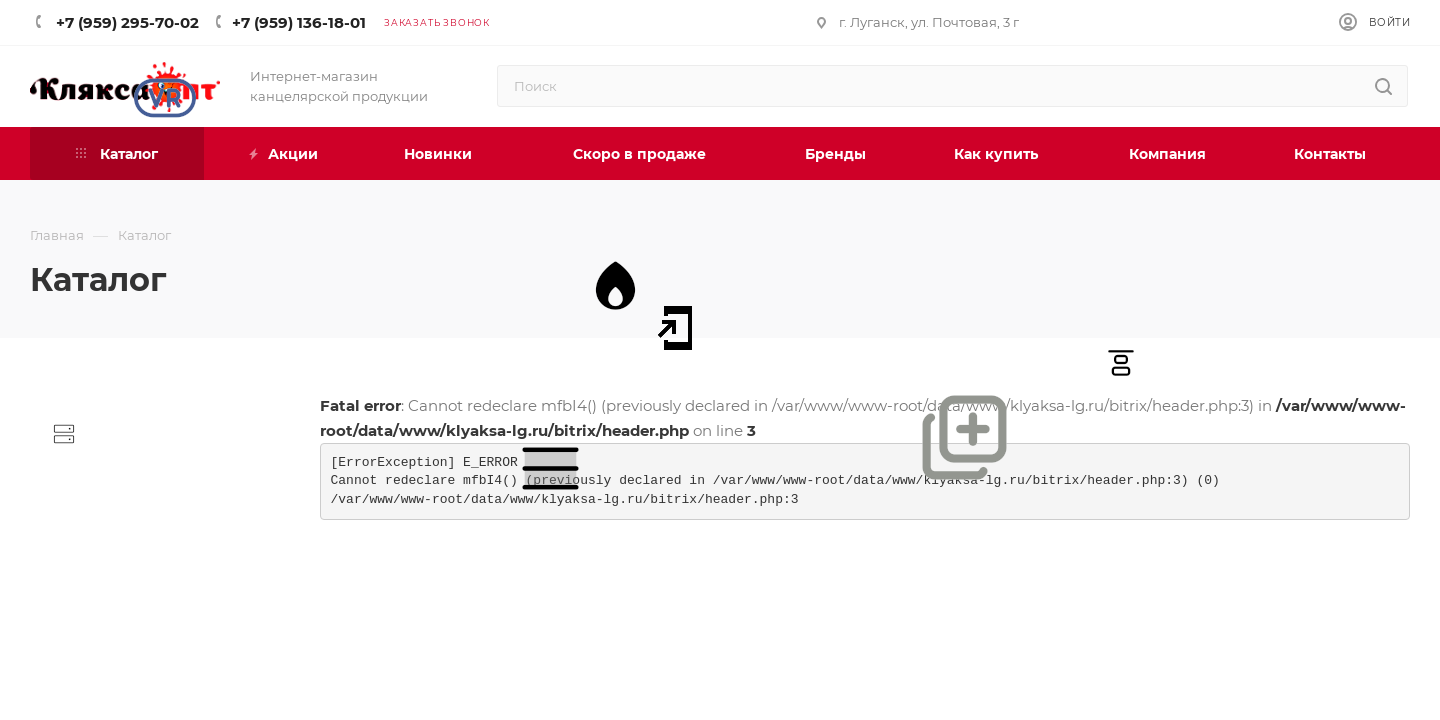 Image resolution: width=1440 pixels, height=720 pixels. Describe the element at coordinates (1121, 363) in the screenshot. I see `align items to the top of the container` at that location.